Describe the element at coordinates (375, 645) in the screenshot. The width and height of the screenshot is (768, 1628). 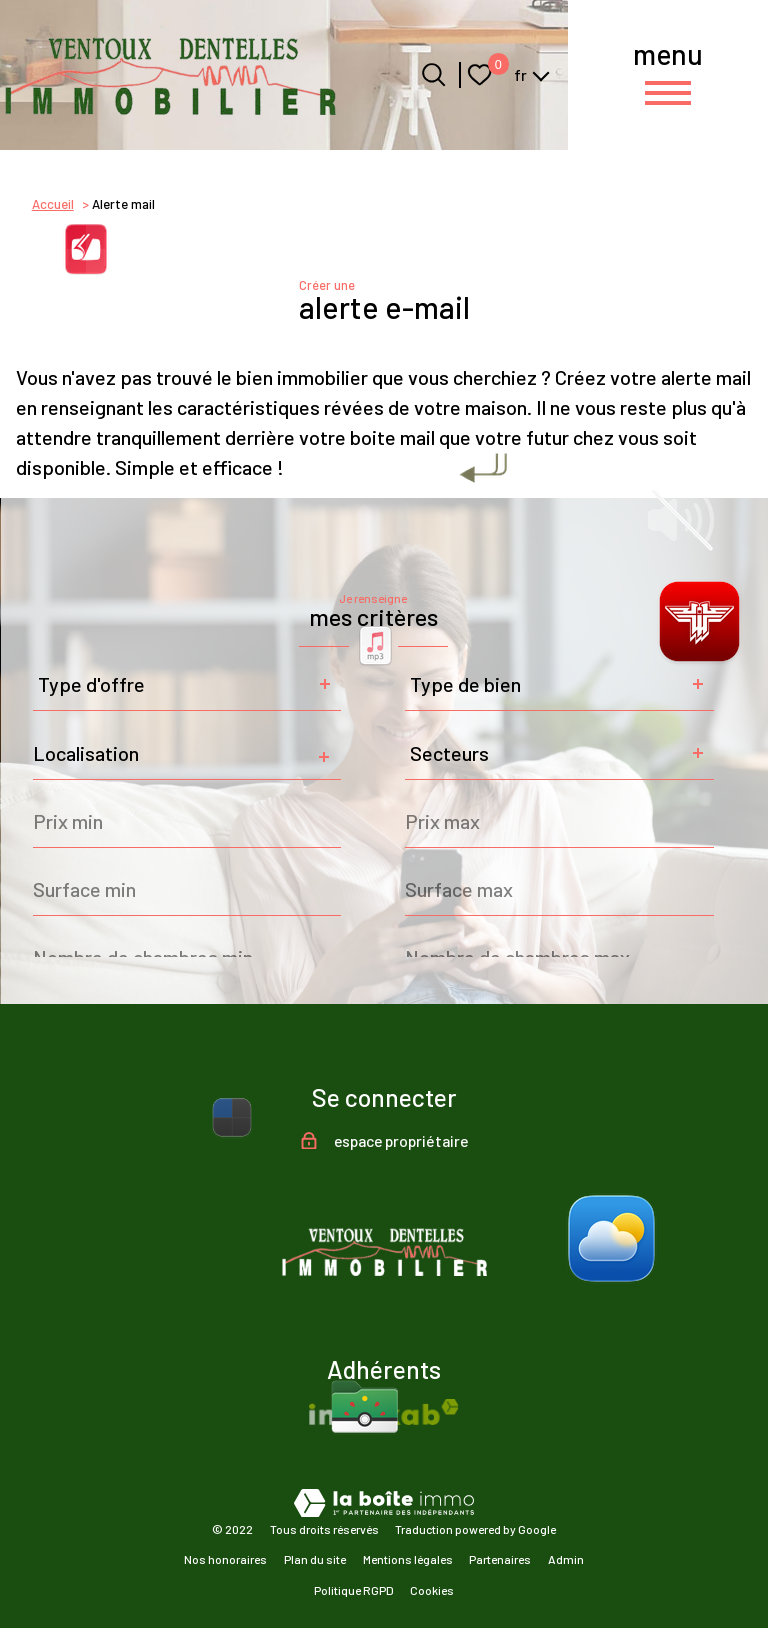
I see `an mp3 audio file` at that location.